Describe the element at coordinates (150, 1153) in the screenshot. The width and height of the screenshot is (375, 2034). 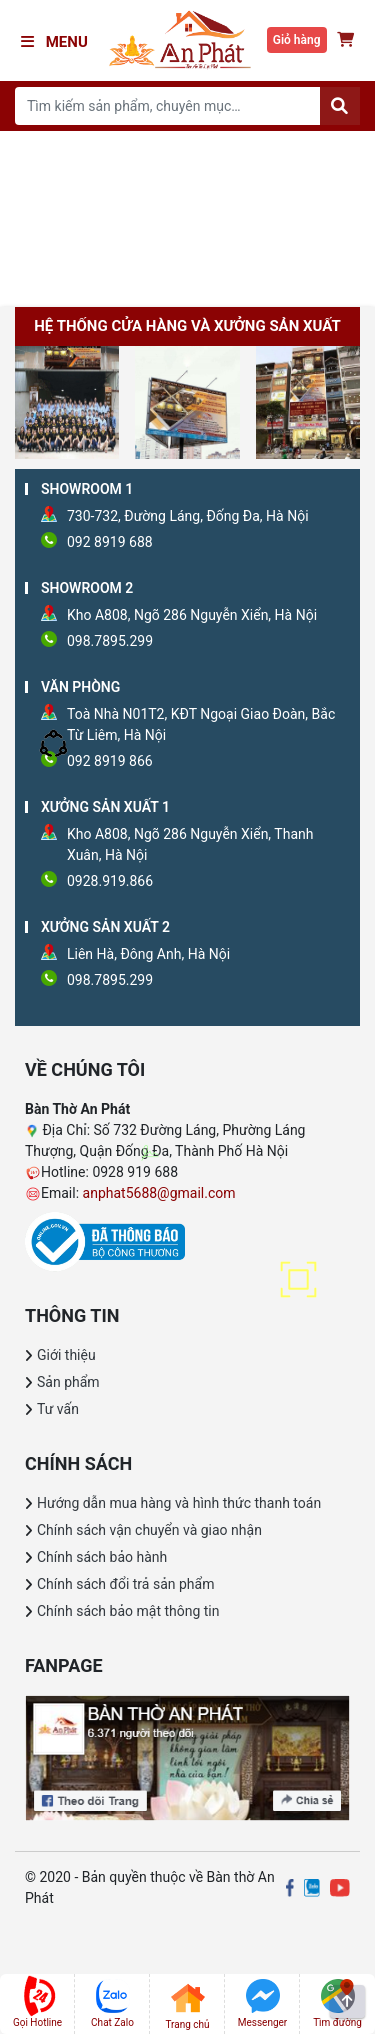
I see `add your signature to a document` at that location.